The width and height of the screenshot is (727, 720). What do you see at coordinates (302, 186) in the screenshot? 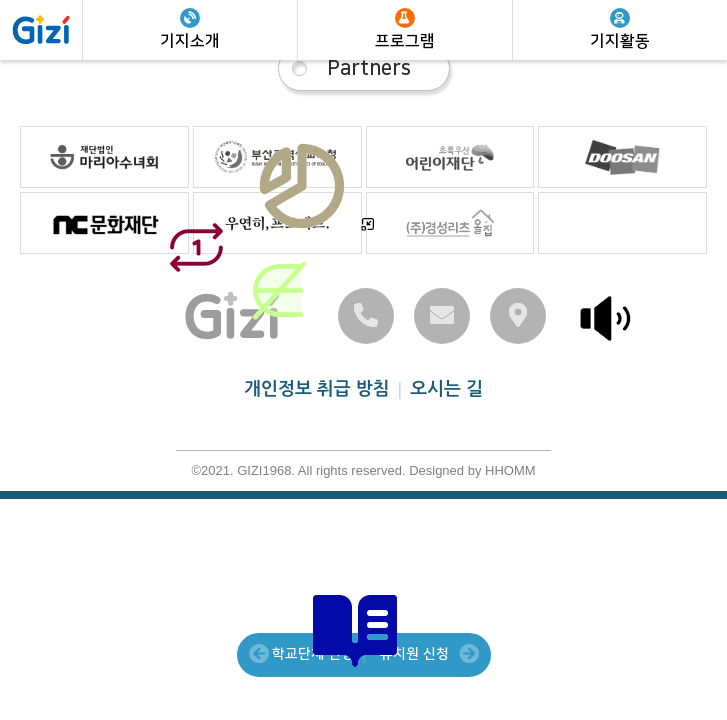
I see `view a segment of analytics data` at bounding box center [302, 186].